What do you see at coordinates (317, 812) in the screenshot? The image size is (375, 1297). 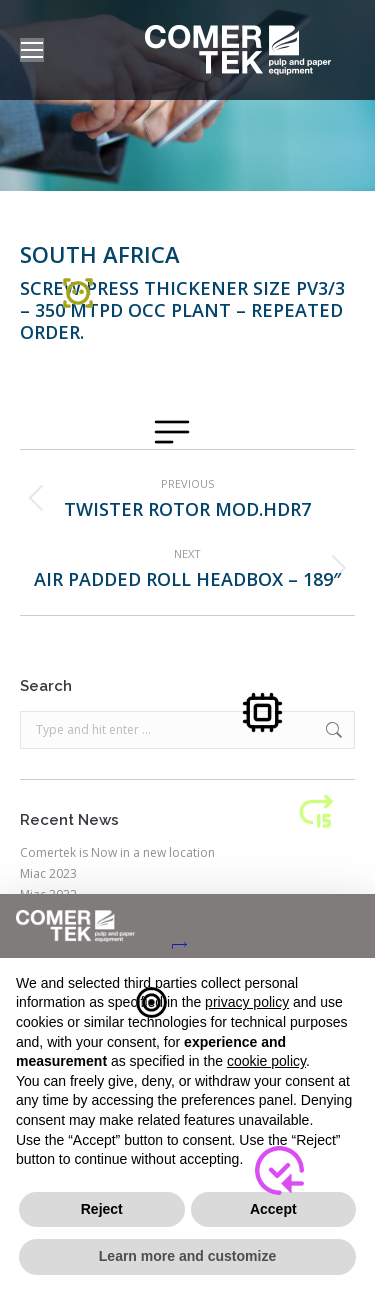 I see `skip forward 15 seconds` at bounding box center [317, 812].